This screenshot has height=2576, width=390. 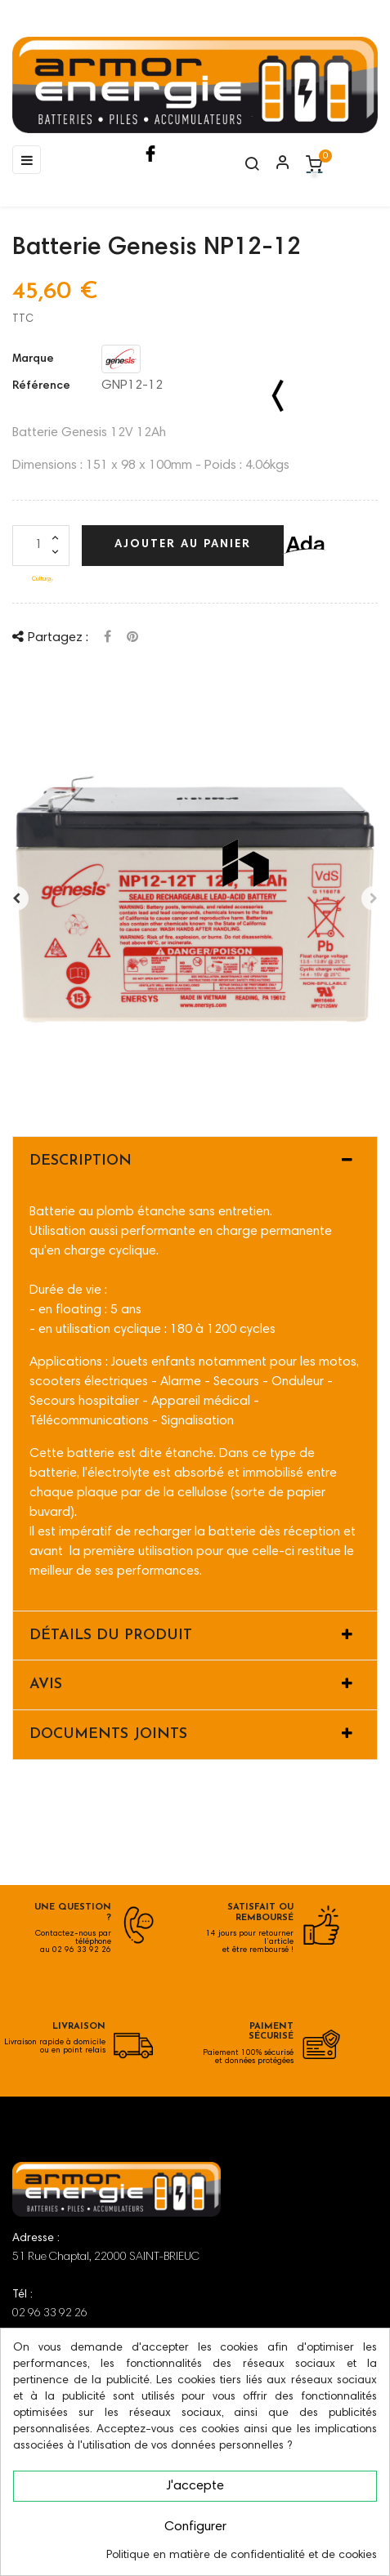 What do you see at coordinates (278, 395) in the screenshot?
I see `go back to the previous screen` at bounding box center [278, 395].